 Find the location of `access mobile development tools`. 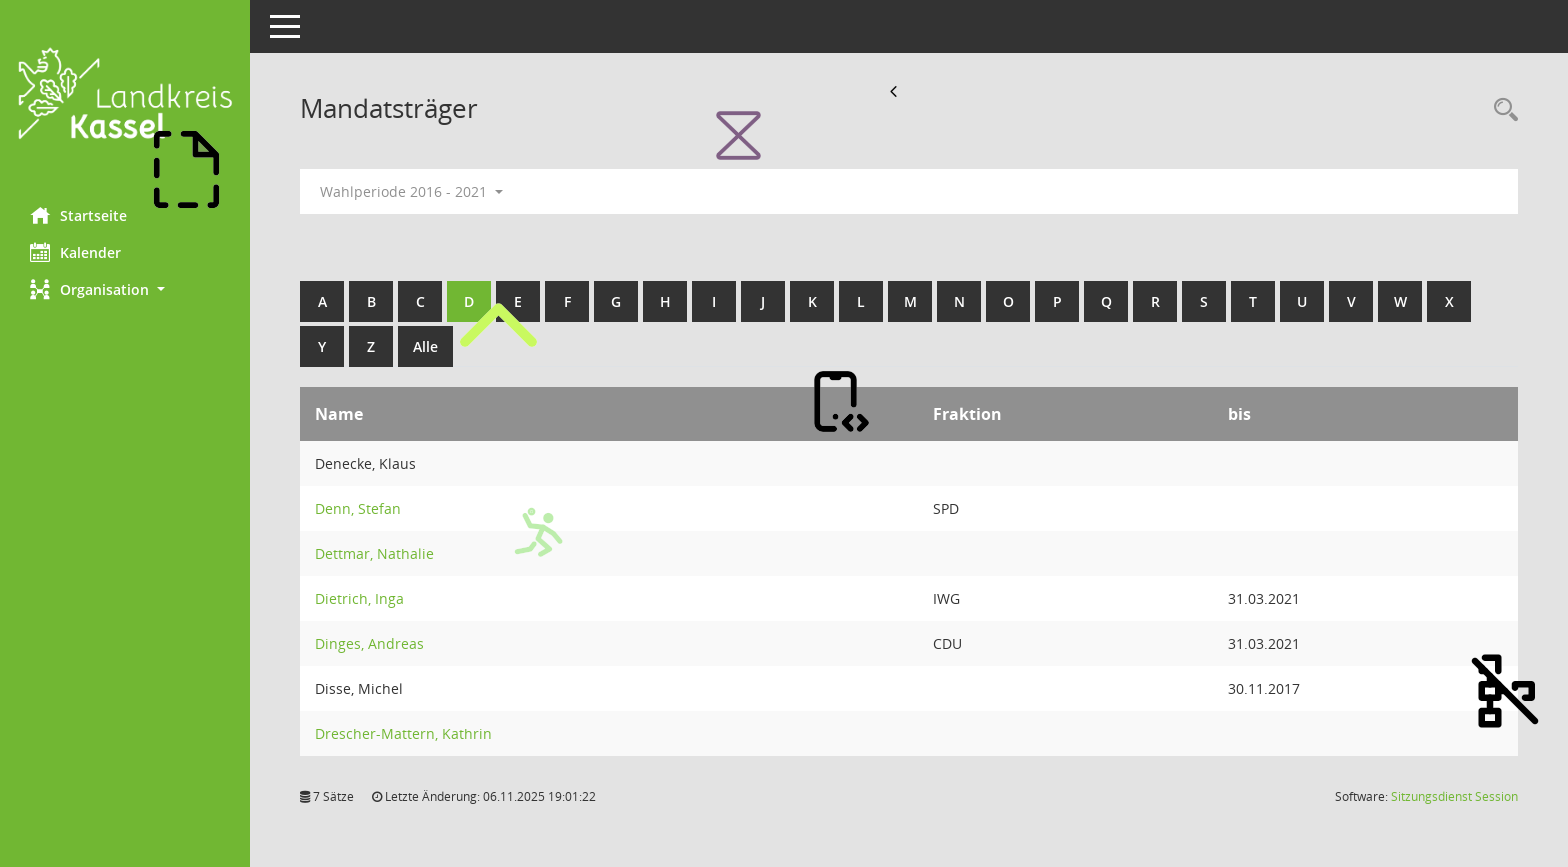

access mobile development tools is located at coordinates (835, 401).